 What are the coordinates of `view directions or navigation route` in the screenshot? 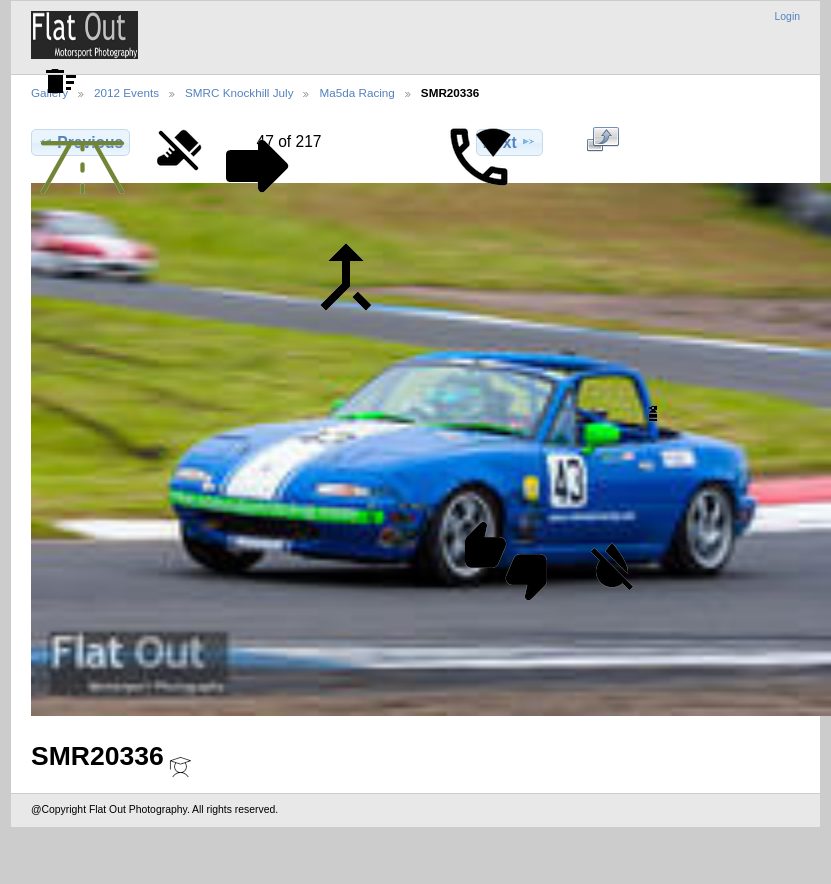 It's located at (82, 167).